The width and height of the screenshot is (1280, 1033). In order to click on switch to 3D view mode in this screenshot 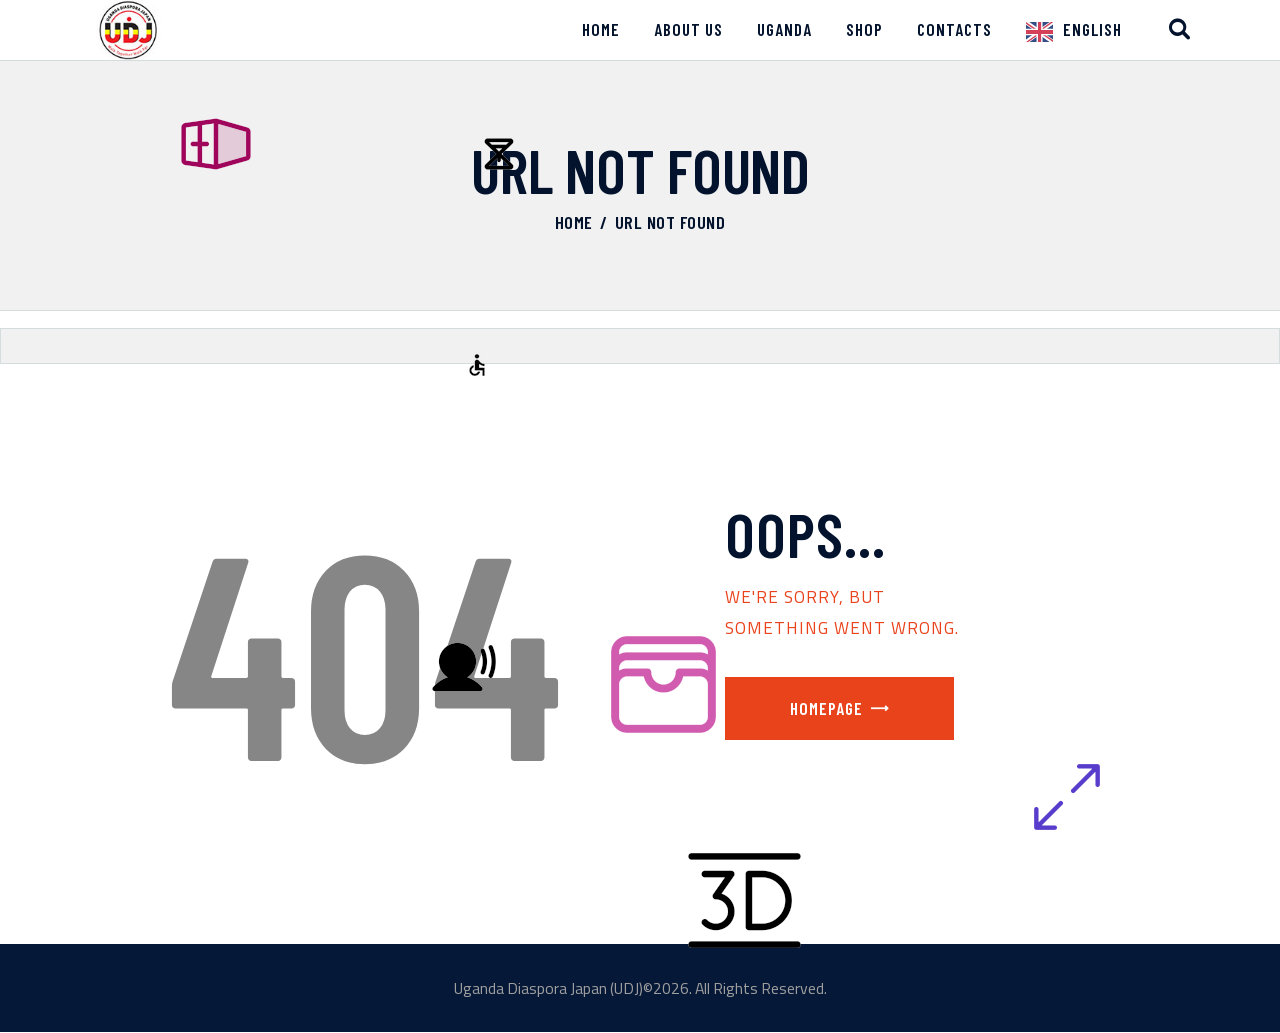, I will do `click(744, 900)`.